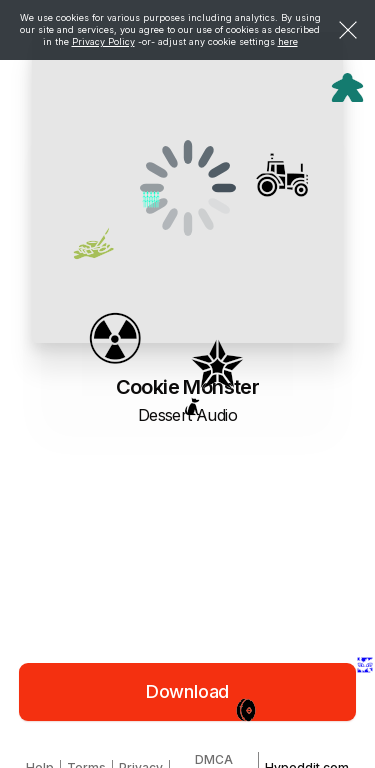 The height and width of the screenshot is (768, 375). I want to click on set up defensive barriers in-game, so click(151, 199).